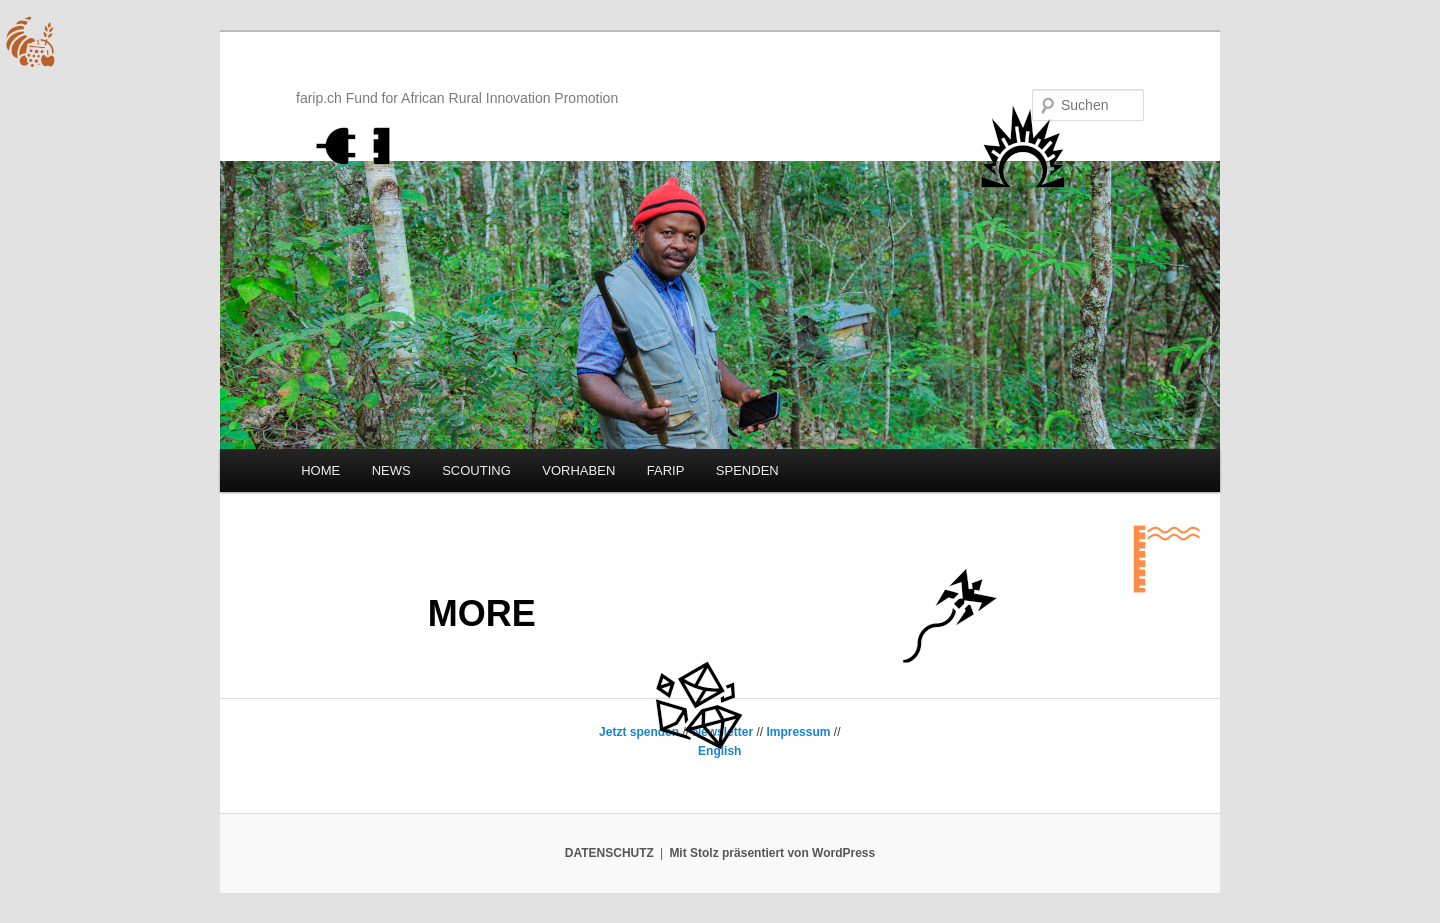 The width and height of the screenshot is (1440, 923). Describe the element at coordinates (353, 146) in the screenshot. I see `indicates disconnected or offline status` at that location.